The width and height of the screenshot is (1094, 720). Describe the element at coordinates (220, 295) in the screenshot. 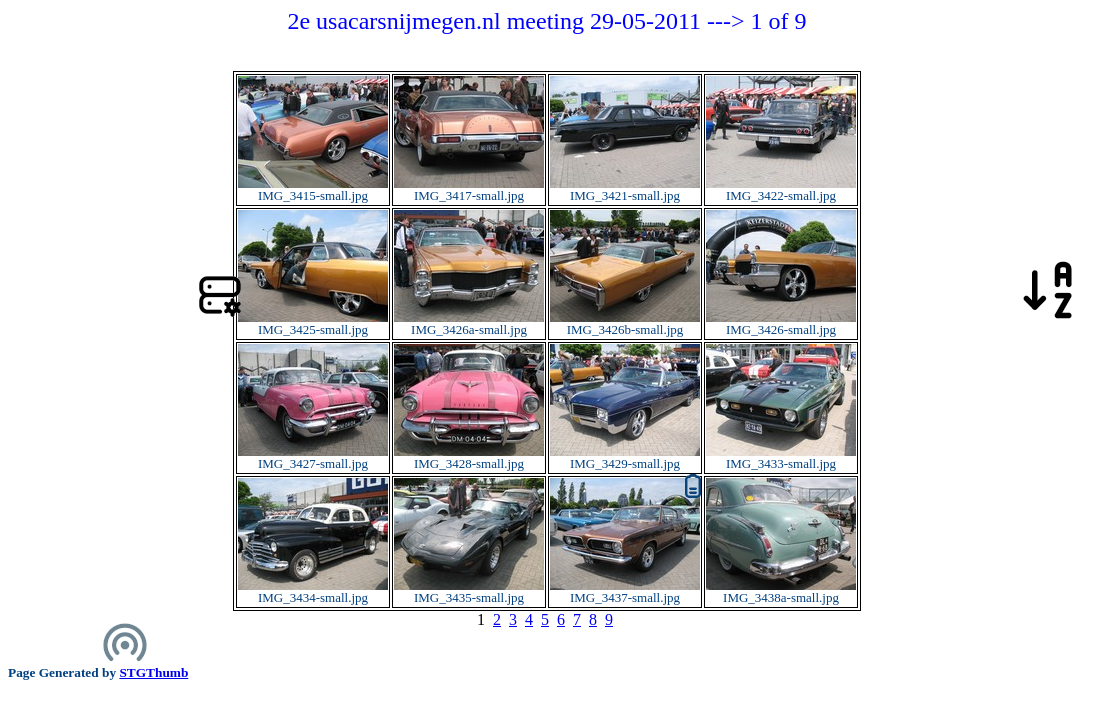

I see `access server configuration settings` at that location.